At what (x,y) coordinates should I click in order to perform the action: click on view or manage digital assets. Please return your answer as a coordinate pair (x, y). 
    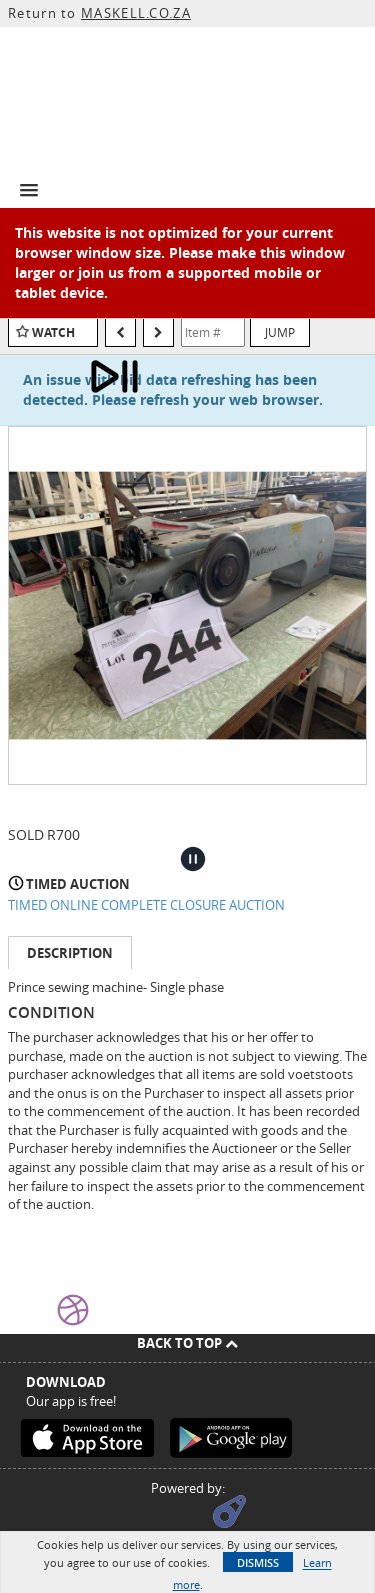
    Looking at the image, I should click on (229, 1511).